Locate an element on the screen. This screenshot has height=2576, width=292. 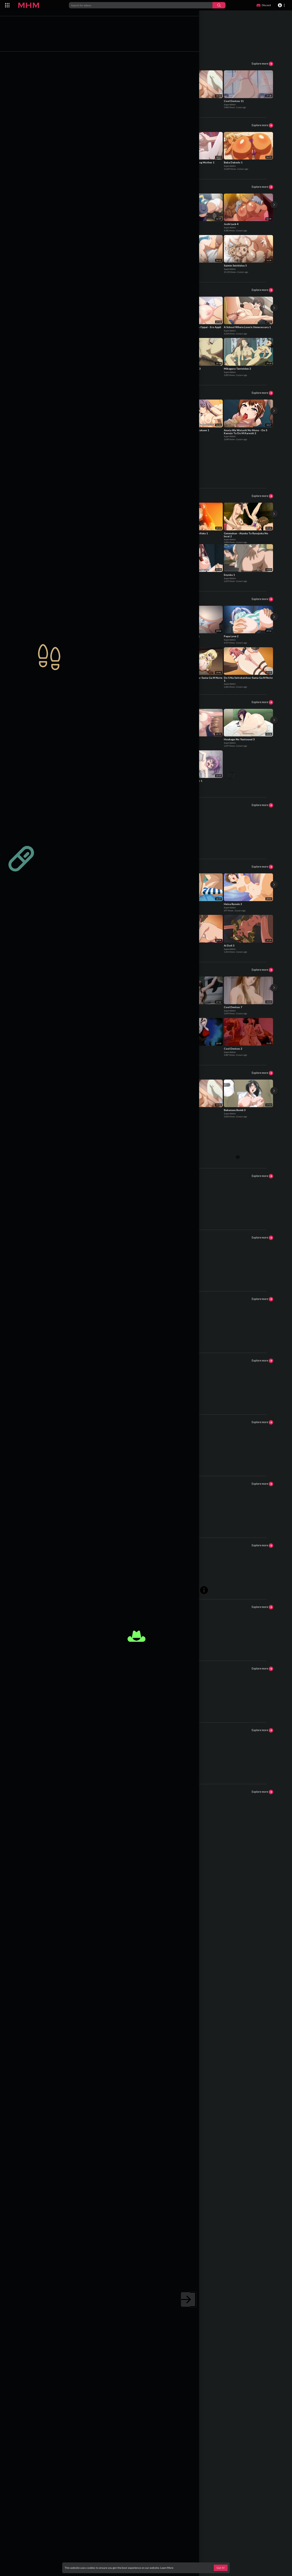
open Trello app is located at coordinates (238, 1157).